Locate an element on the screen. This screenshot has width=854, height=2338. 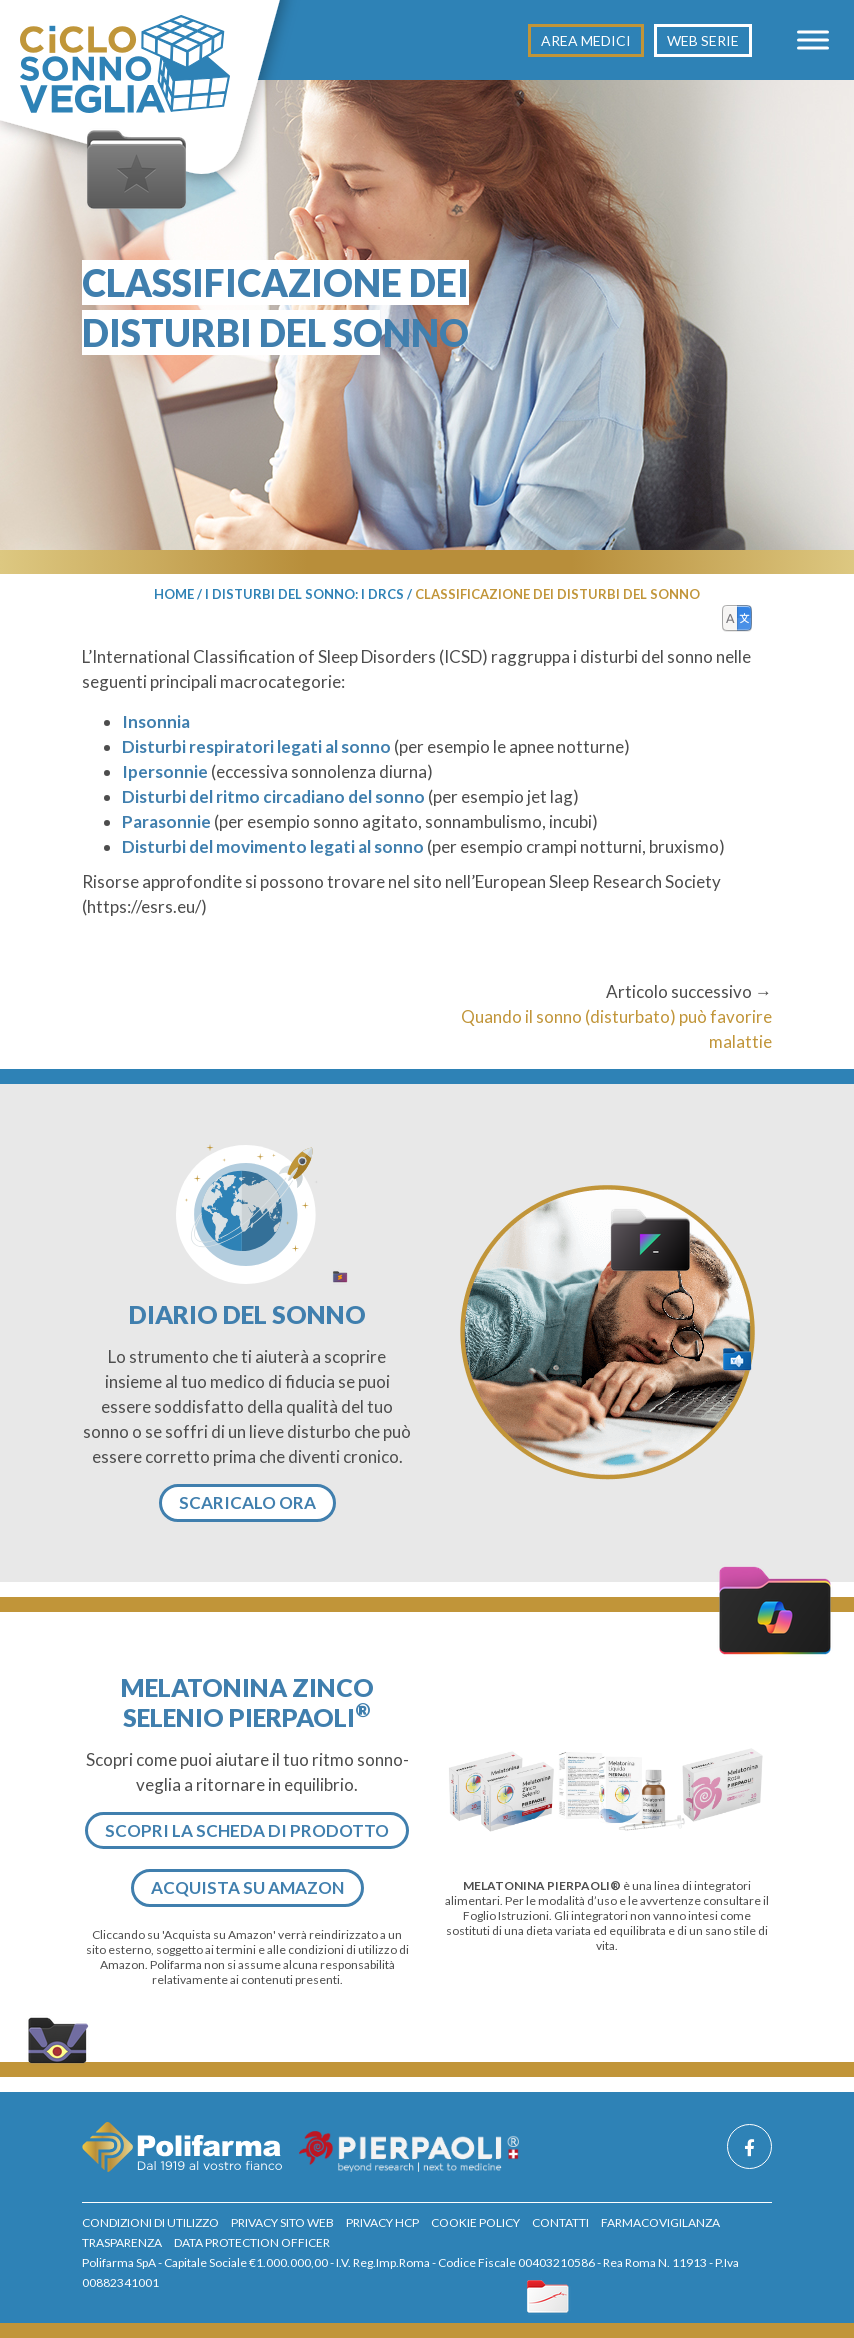
open jetbrains academy project folder is located at coordinates (650, 1242).